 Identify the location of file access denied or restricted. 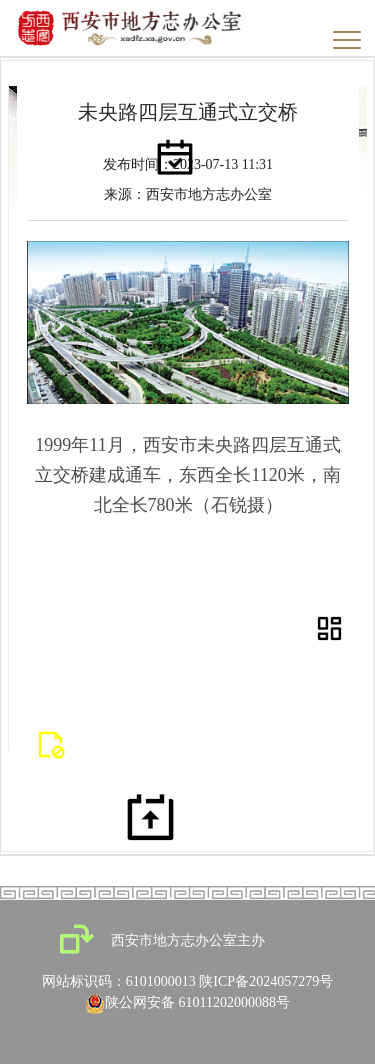
(50, 744).